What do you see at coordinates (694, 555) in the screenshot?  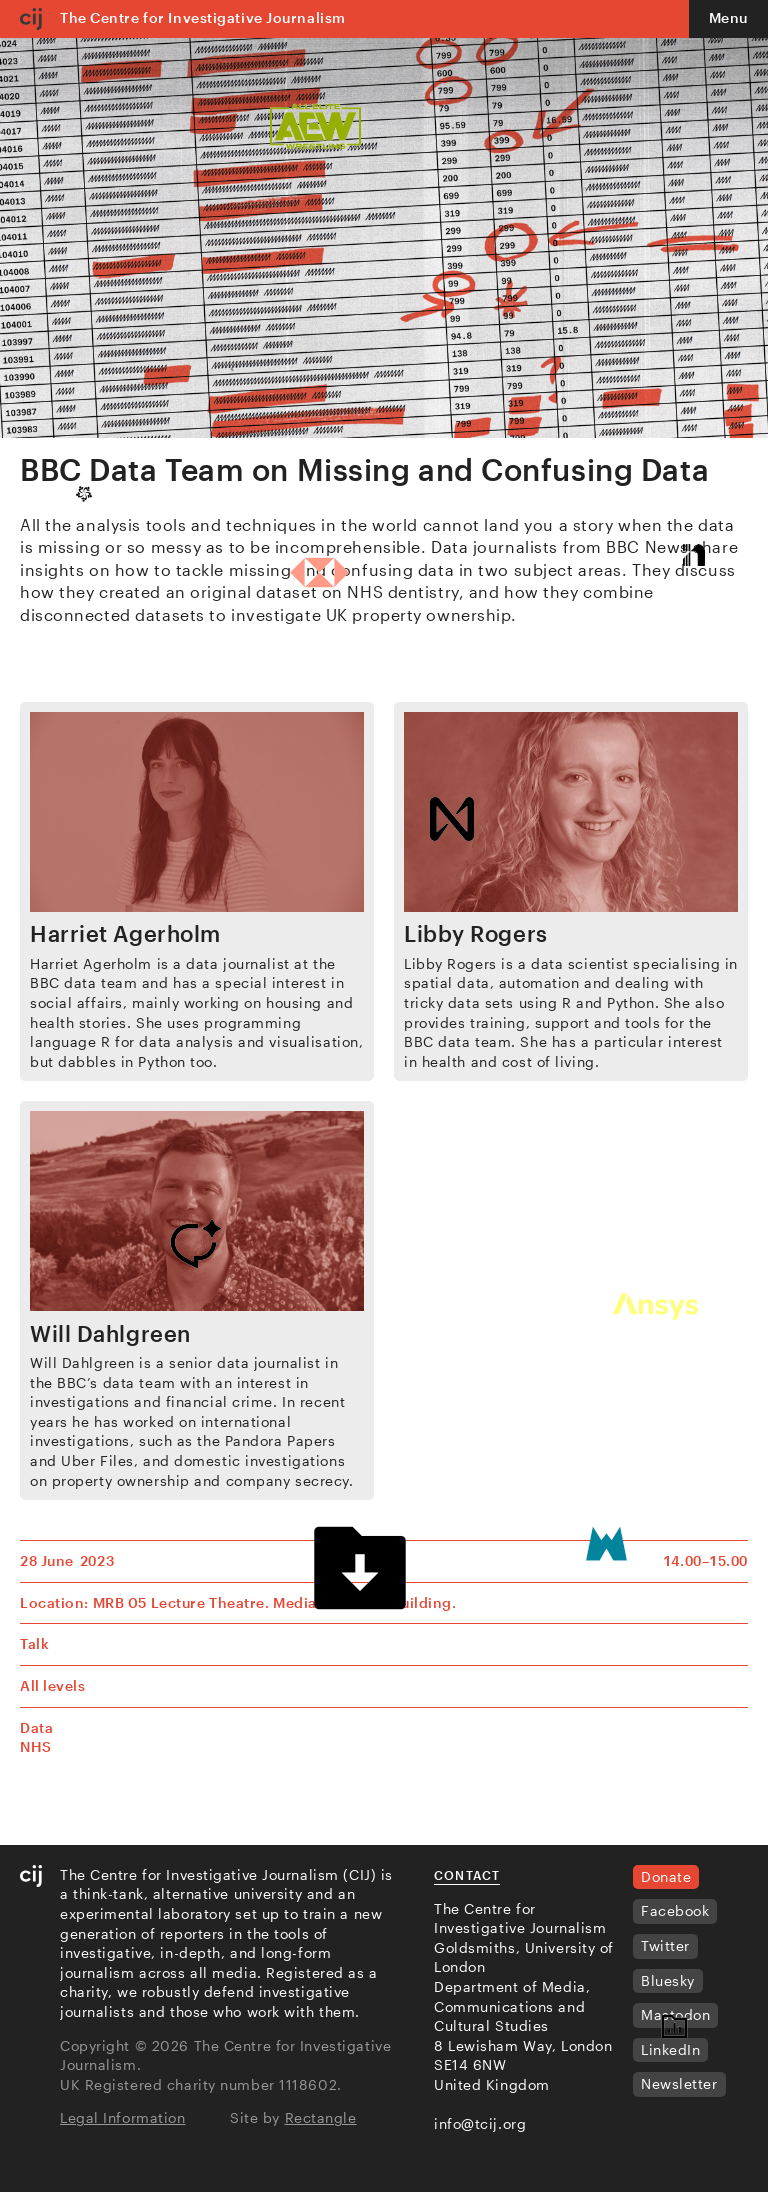 I see `infracost cloud cost estimation tool logo` at bounding box center [694, 555].